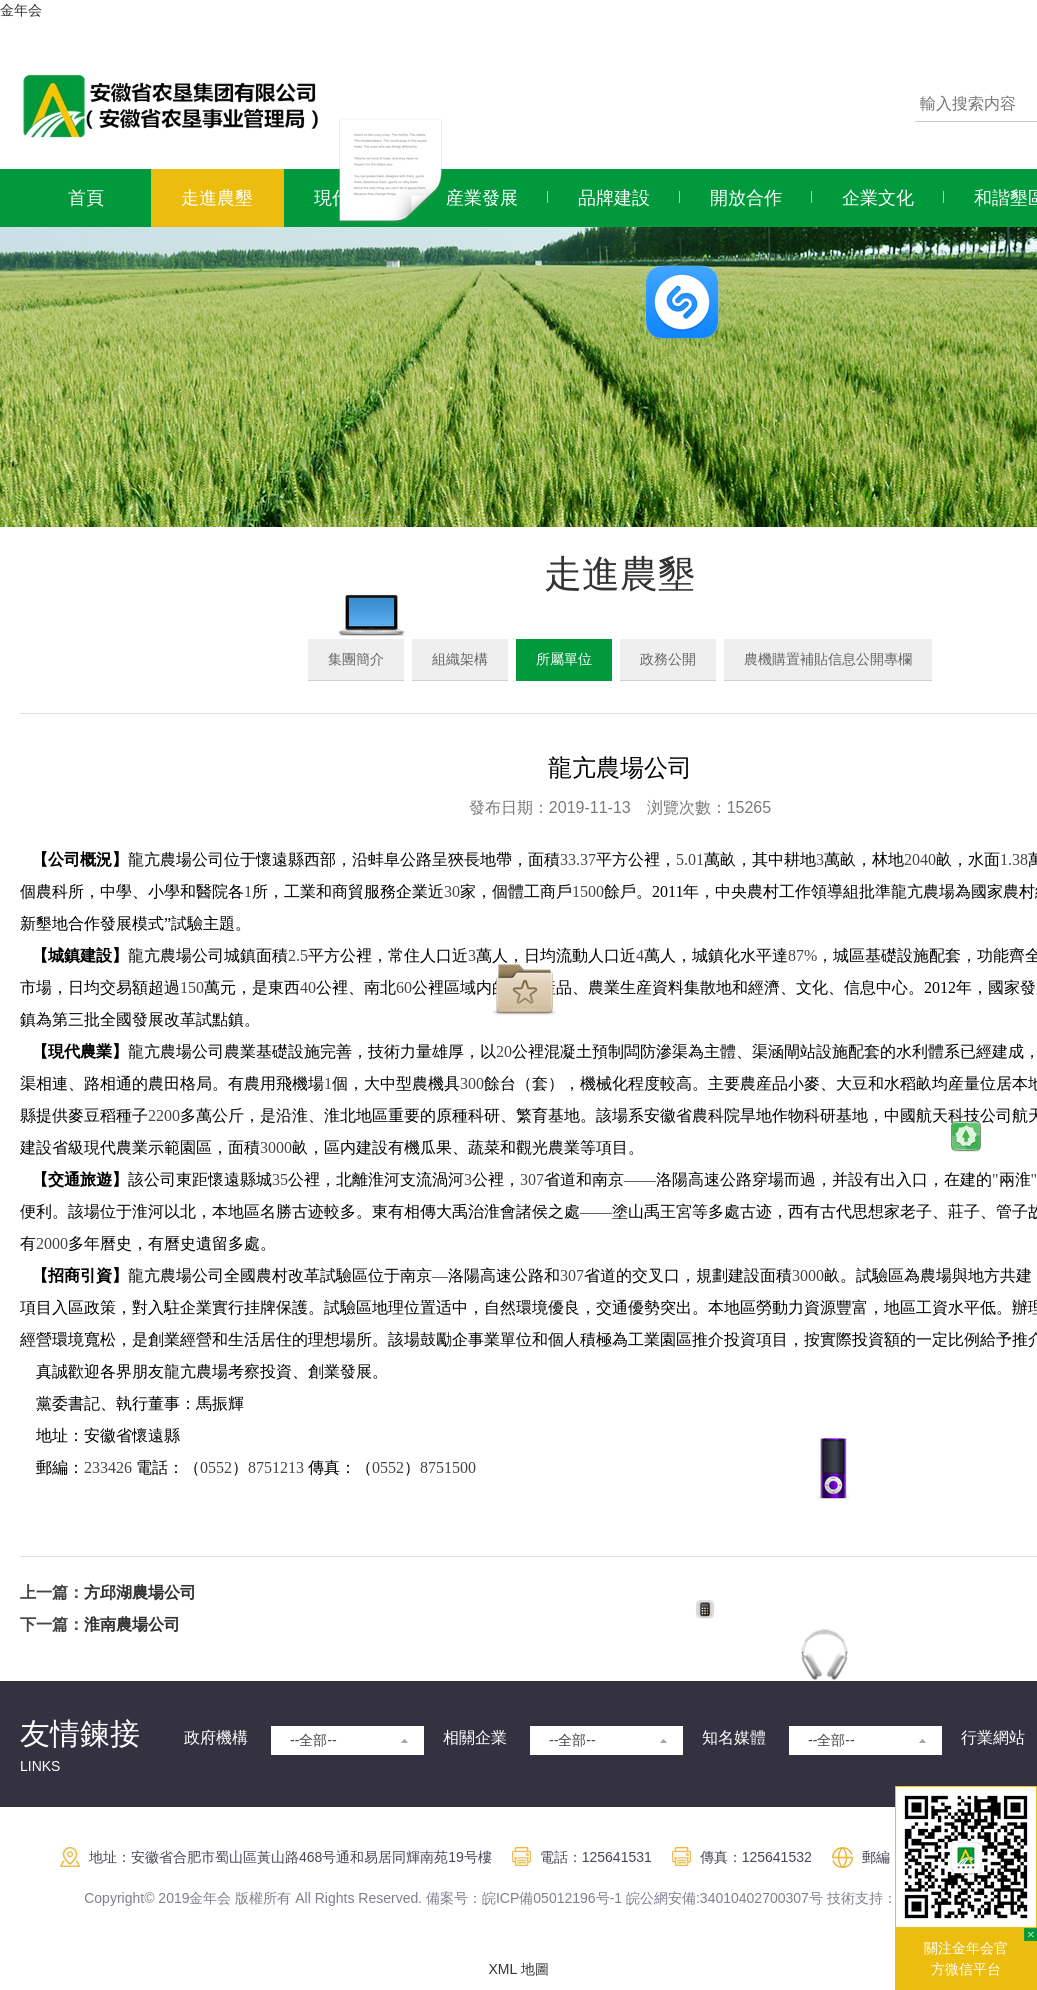  What do you see at coordinates (682, 302) in the screenshot?
I see `identify a song playing nearby` at bounding box center [682, 302].